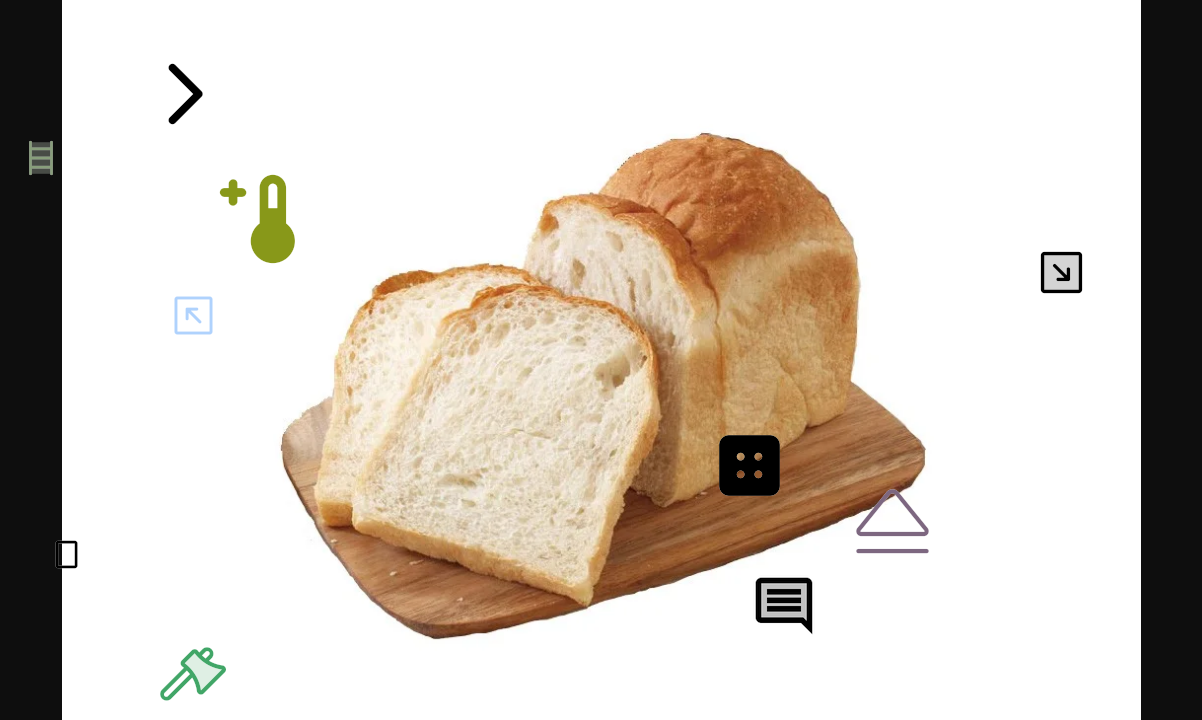 The height and width of the screenshot is (720, 1202). What do you see at coordinates (66, 554) in the screenshot?
I see `switch to single column layout` at bounding box center [66, 554].